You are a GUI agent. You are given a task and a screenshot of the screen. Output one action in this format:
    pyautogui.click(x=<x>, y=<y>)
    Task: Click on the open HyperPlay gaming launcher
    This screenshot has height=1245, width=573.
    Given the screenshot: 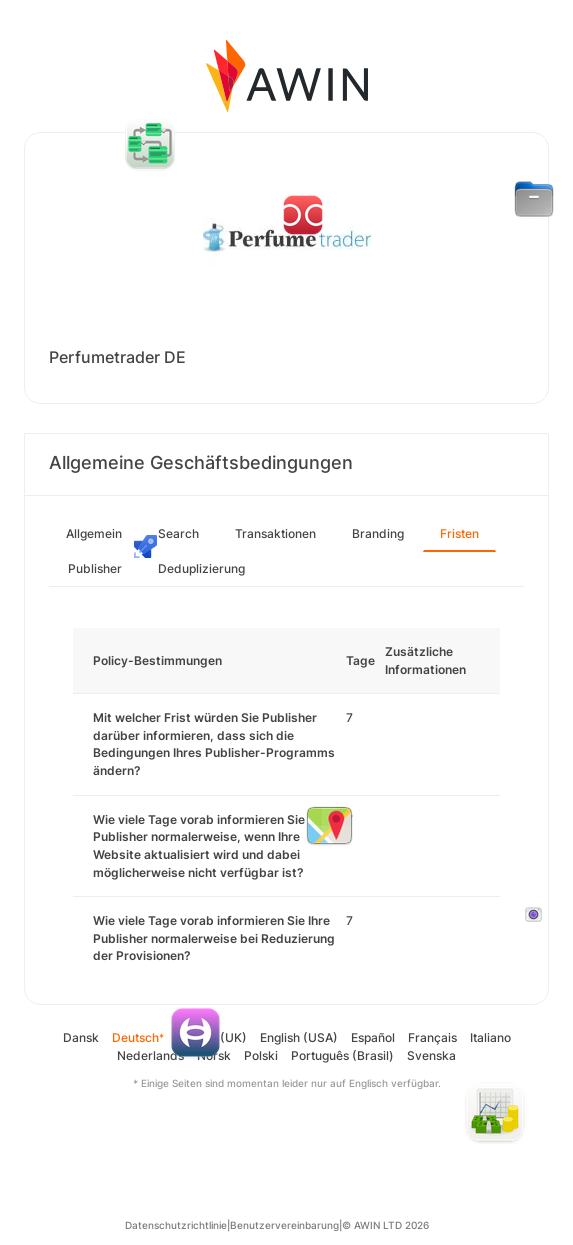 What is the action you would take?
    pyautogui.click(x=195, y=1032)
    